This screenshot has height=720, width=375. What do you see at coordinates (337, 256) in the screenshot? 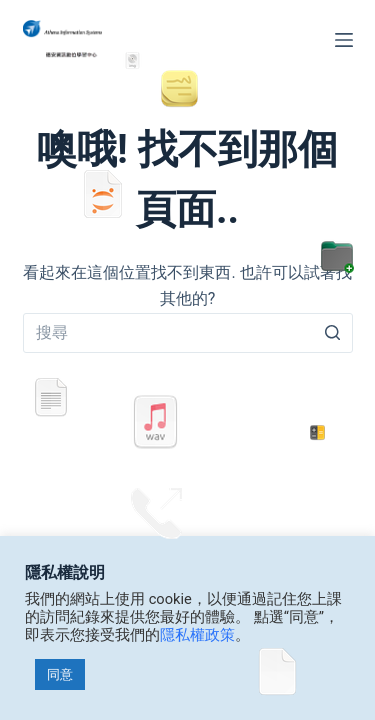
I see `create a new folder` at bounding box center [337, 256].